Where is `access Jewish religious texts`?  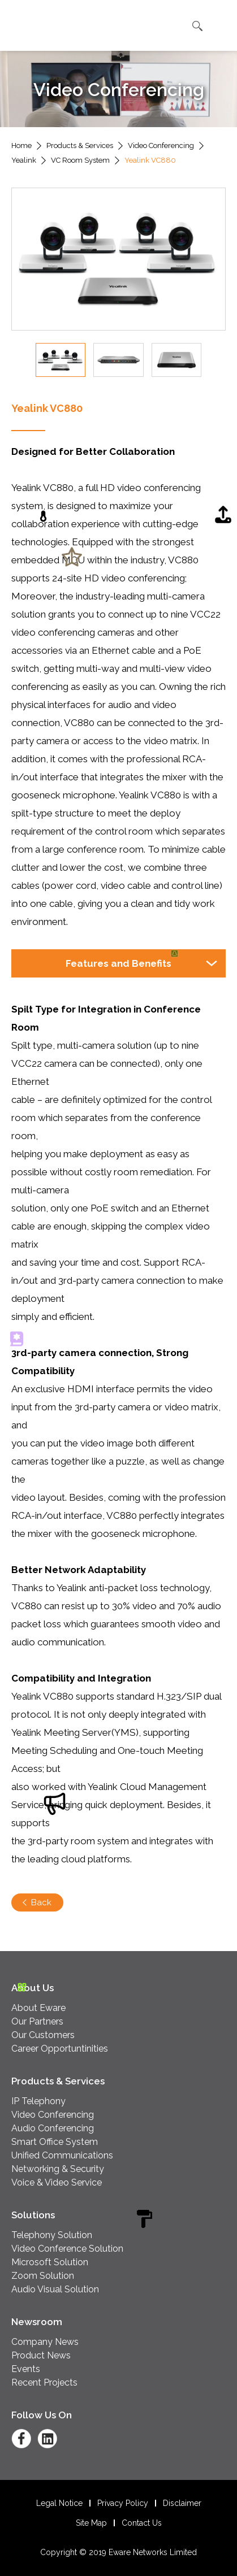 access Jewish religious texts is located at coordinates (16, 1339).